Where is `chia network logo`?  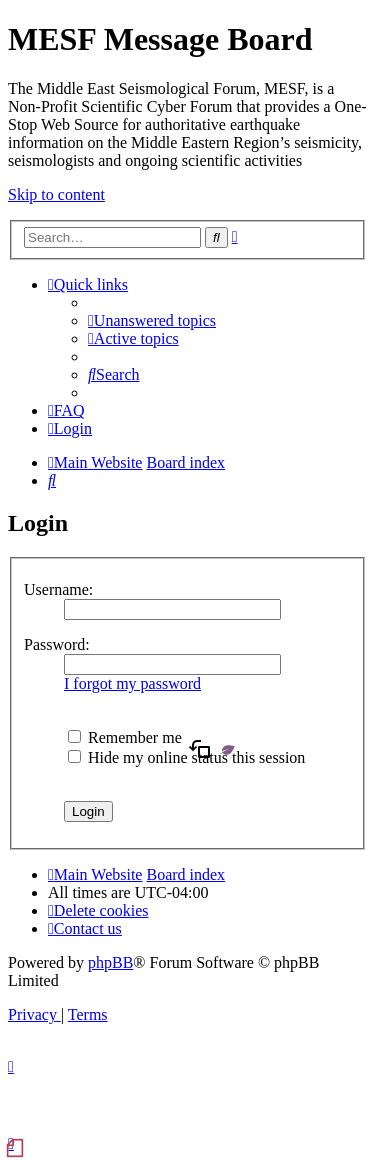
chia network logo is located at coordinates (227, 750).